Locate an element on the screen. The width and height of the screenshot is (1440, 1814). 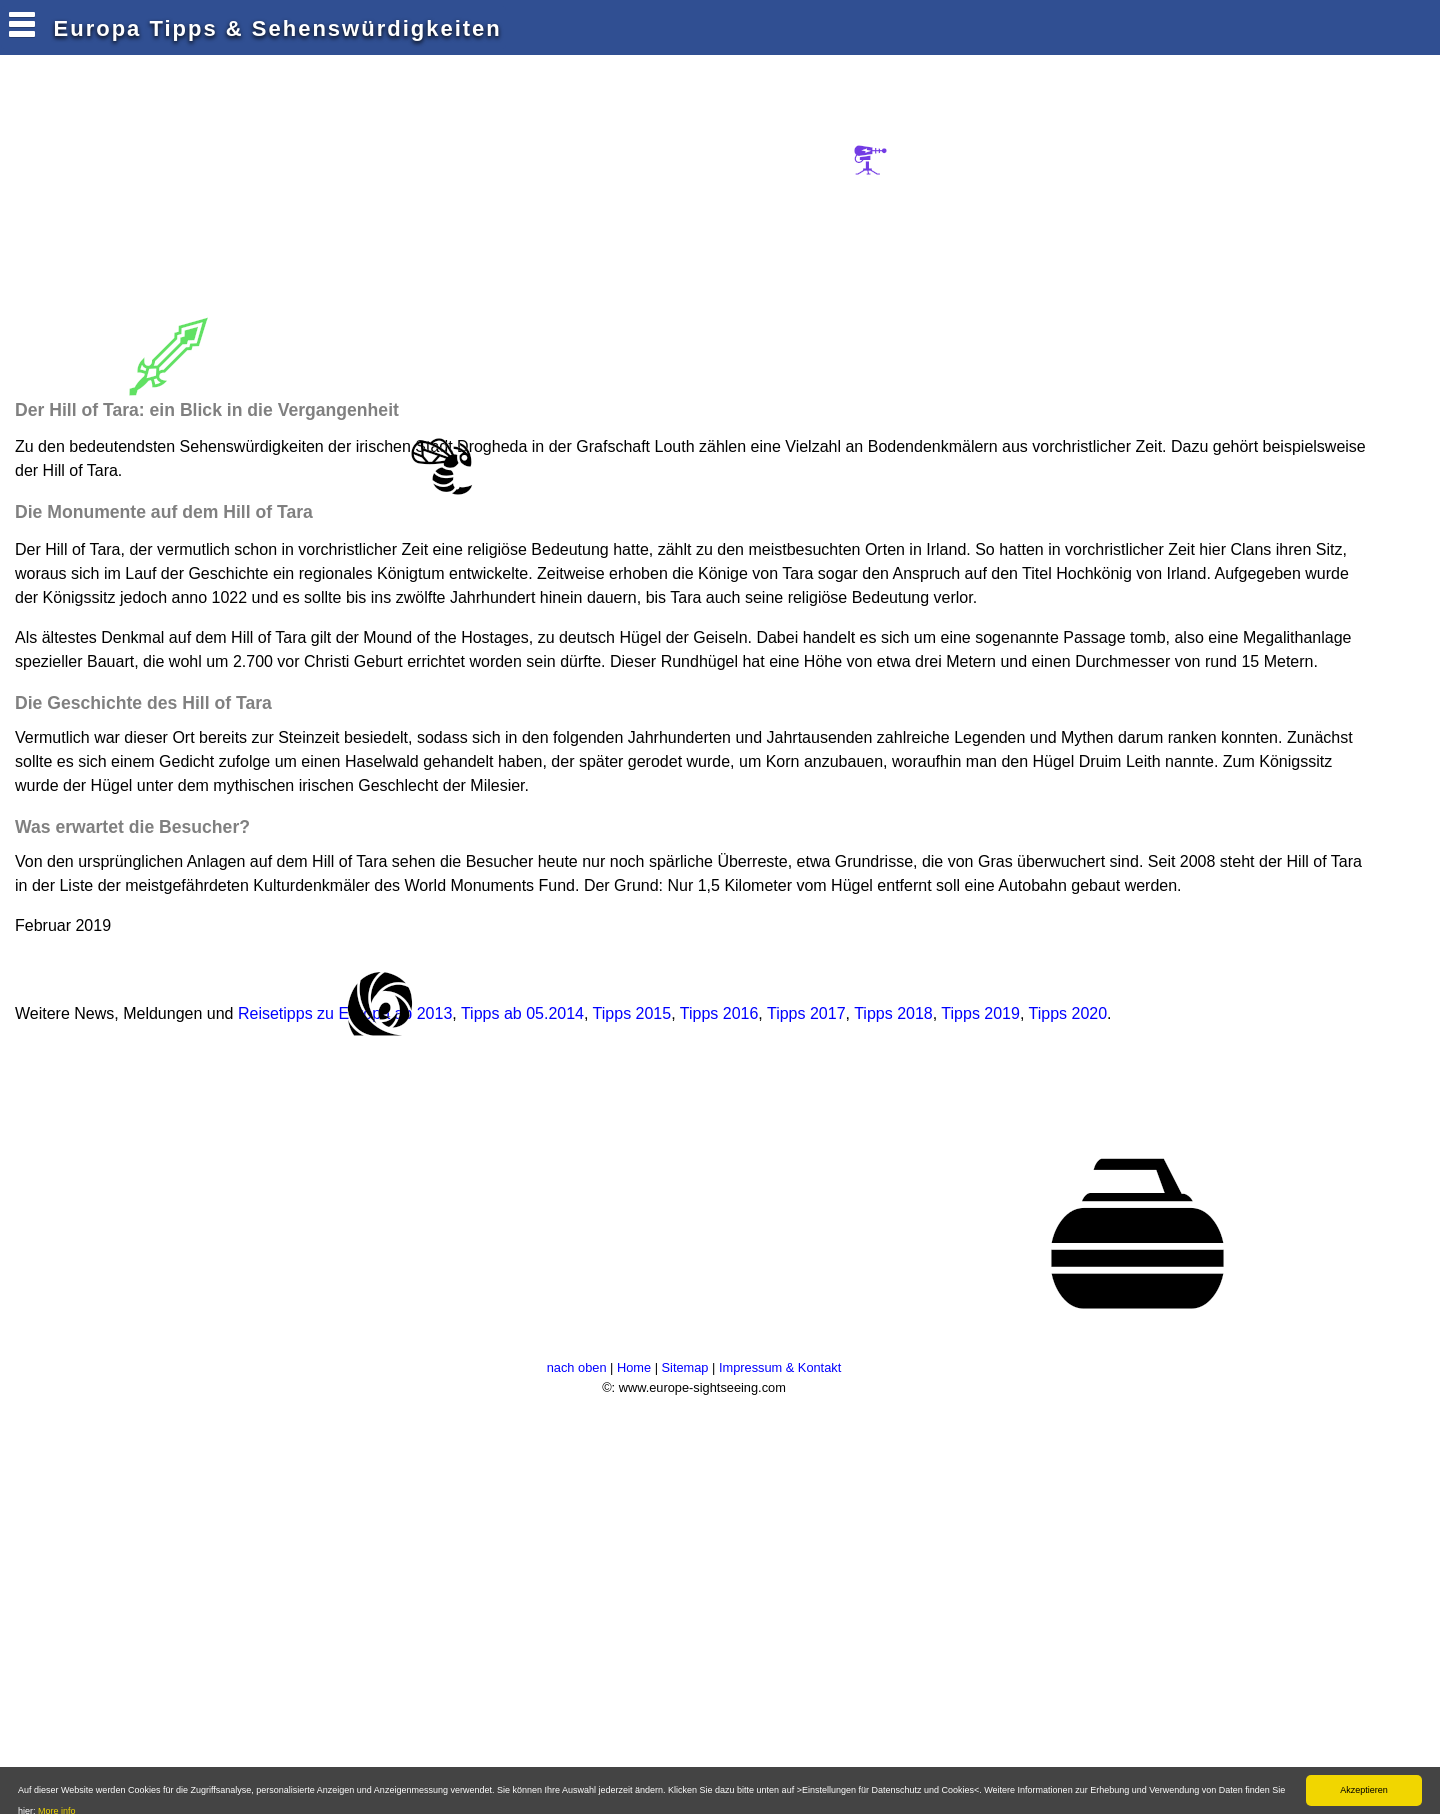
equip a legendary or rare weapon is located at coordinates (168, 356).